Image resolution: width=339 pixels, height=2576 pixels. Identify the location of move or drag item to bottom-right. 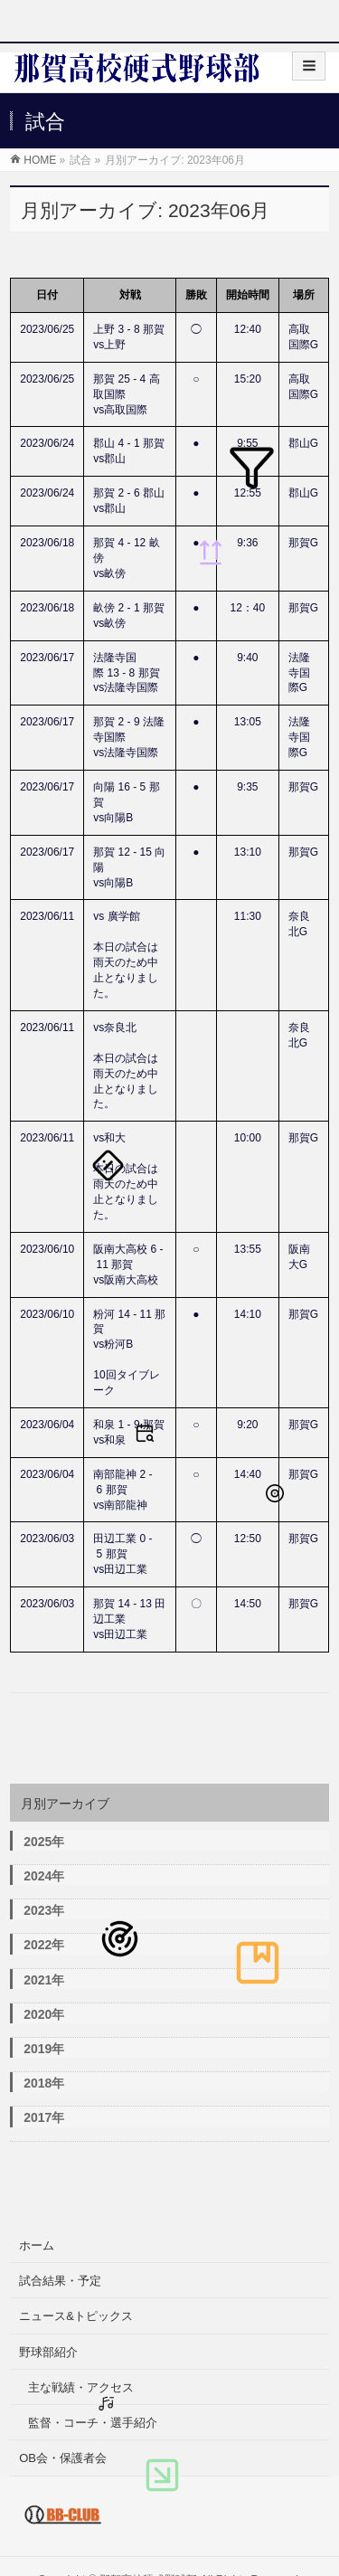
(162, 2475).